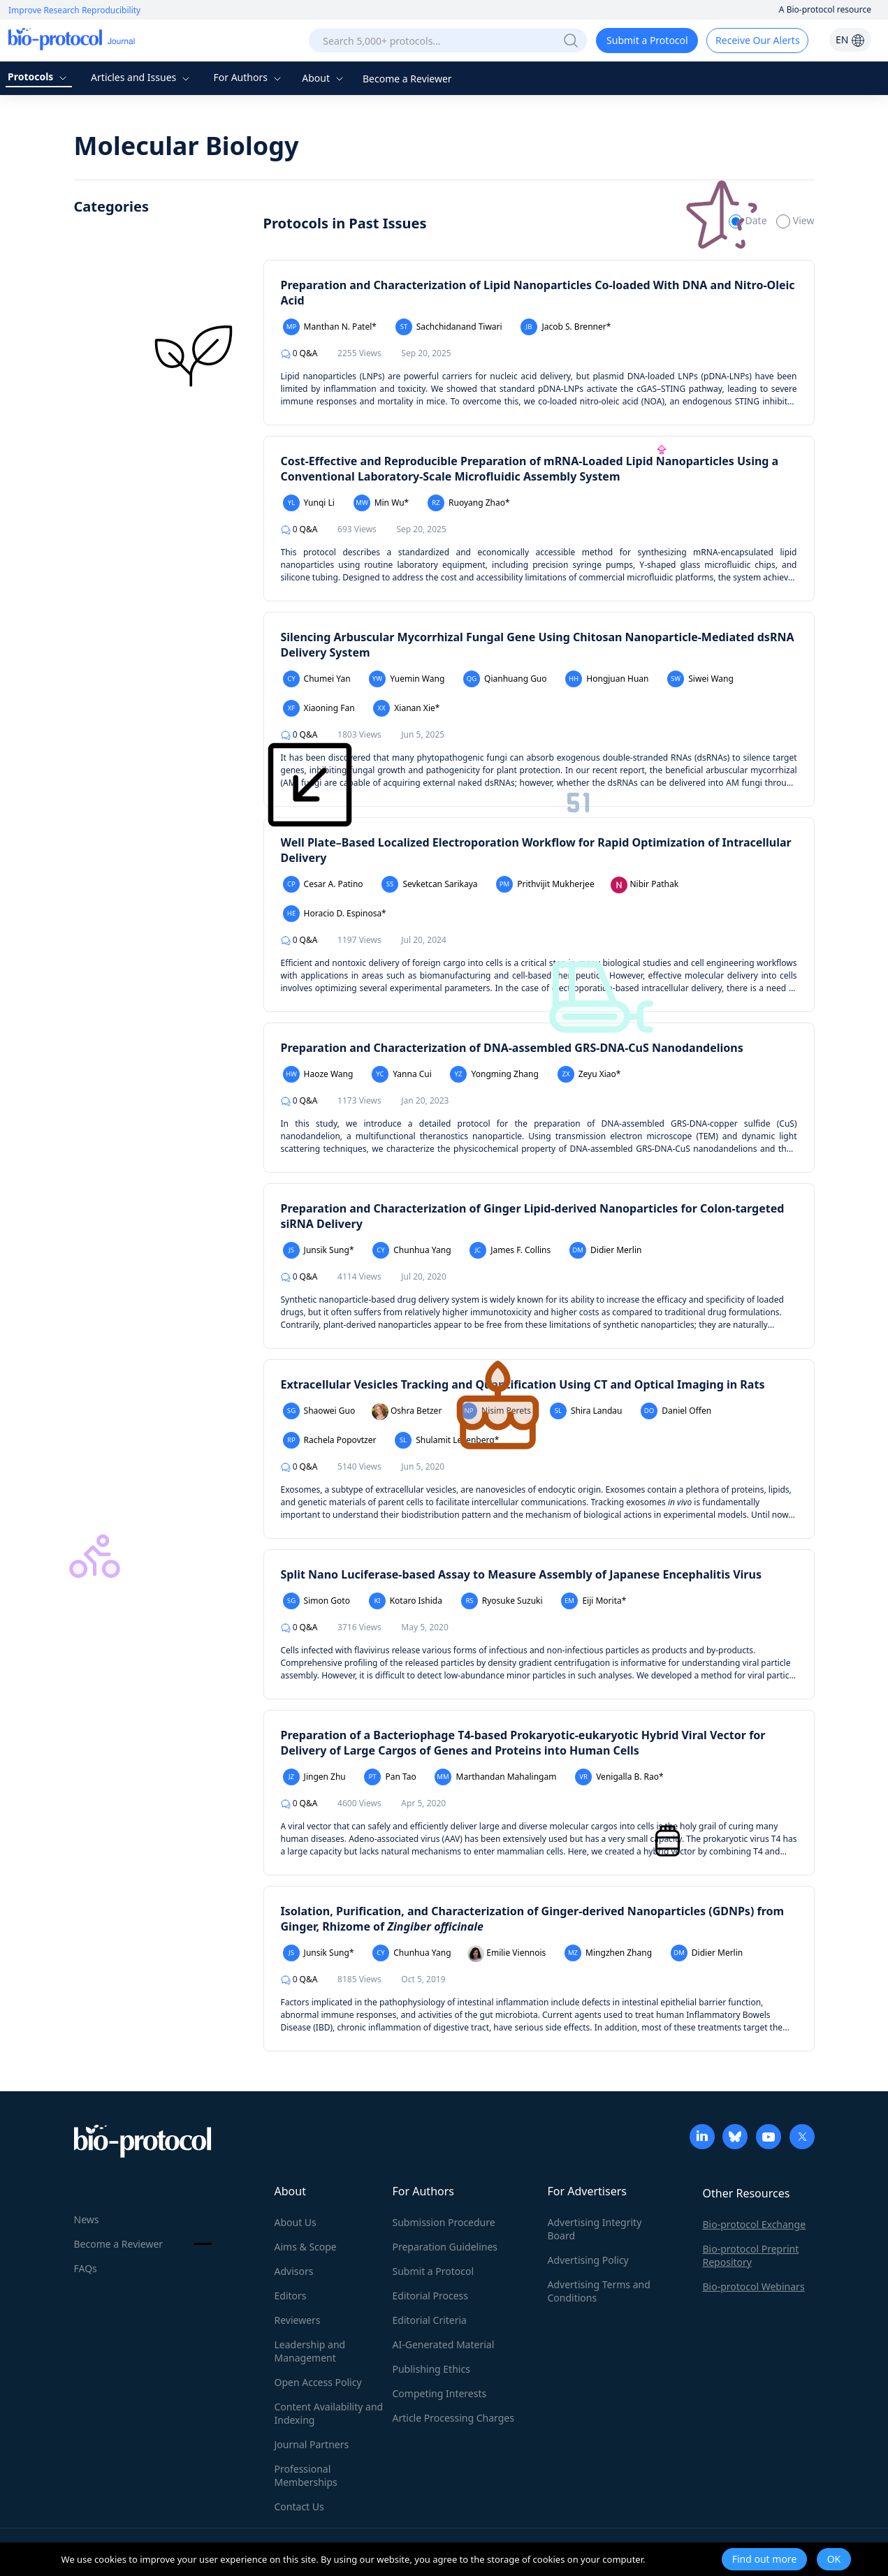 Image resolution: width=888 pixels, height=2576 pixels. I want to click on partial rating indicator, so click(722, 216).